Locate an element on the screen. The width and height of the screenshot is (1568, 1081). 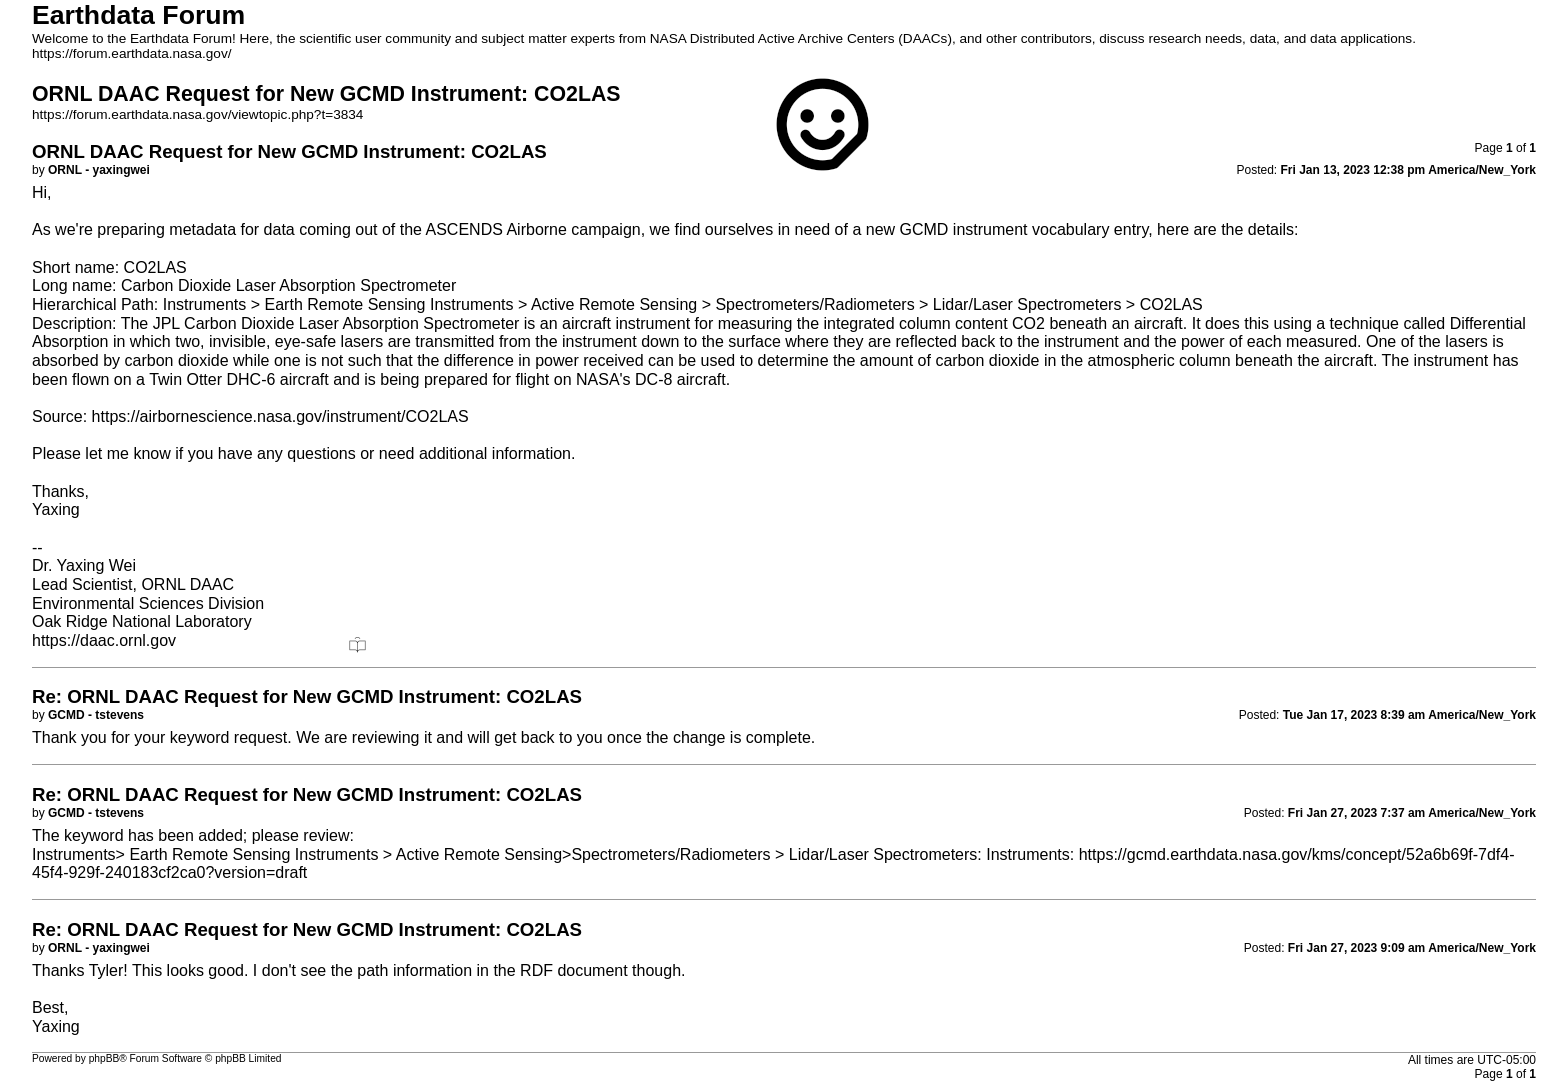
add a sticker to your message is located at coordinates (822, 124).